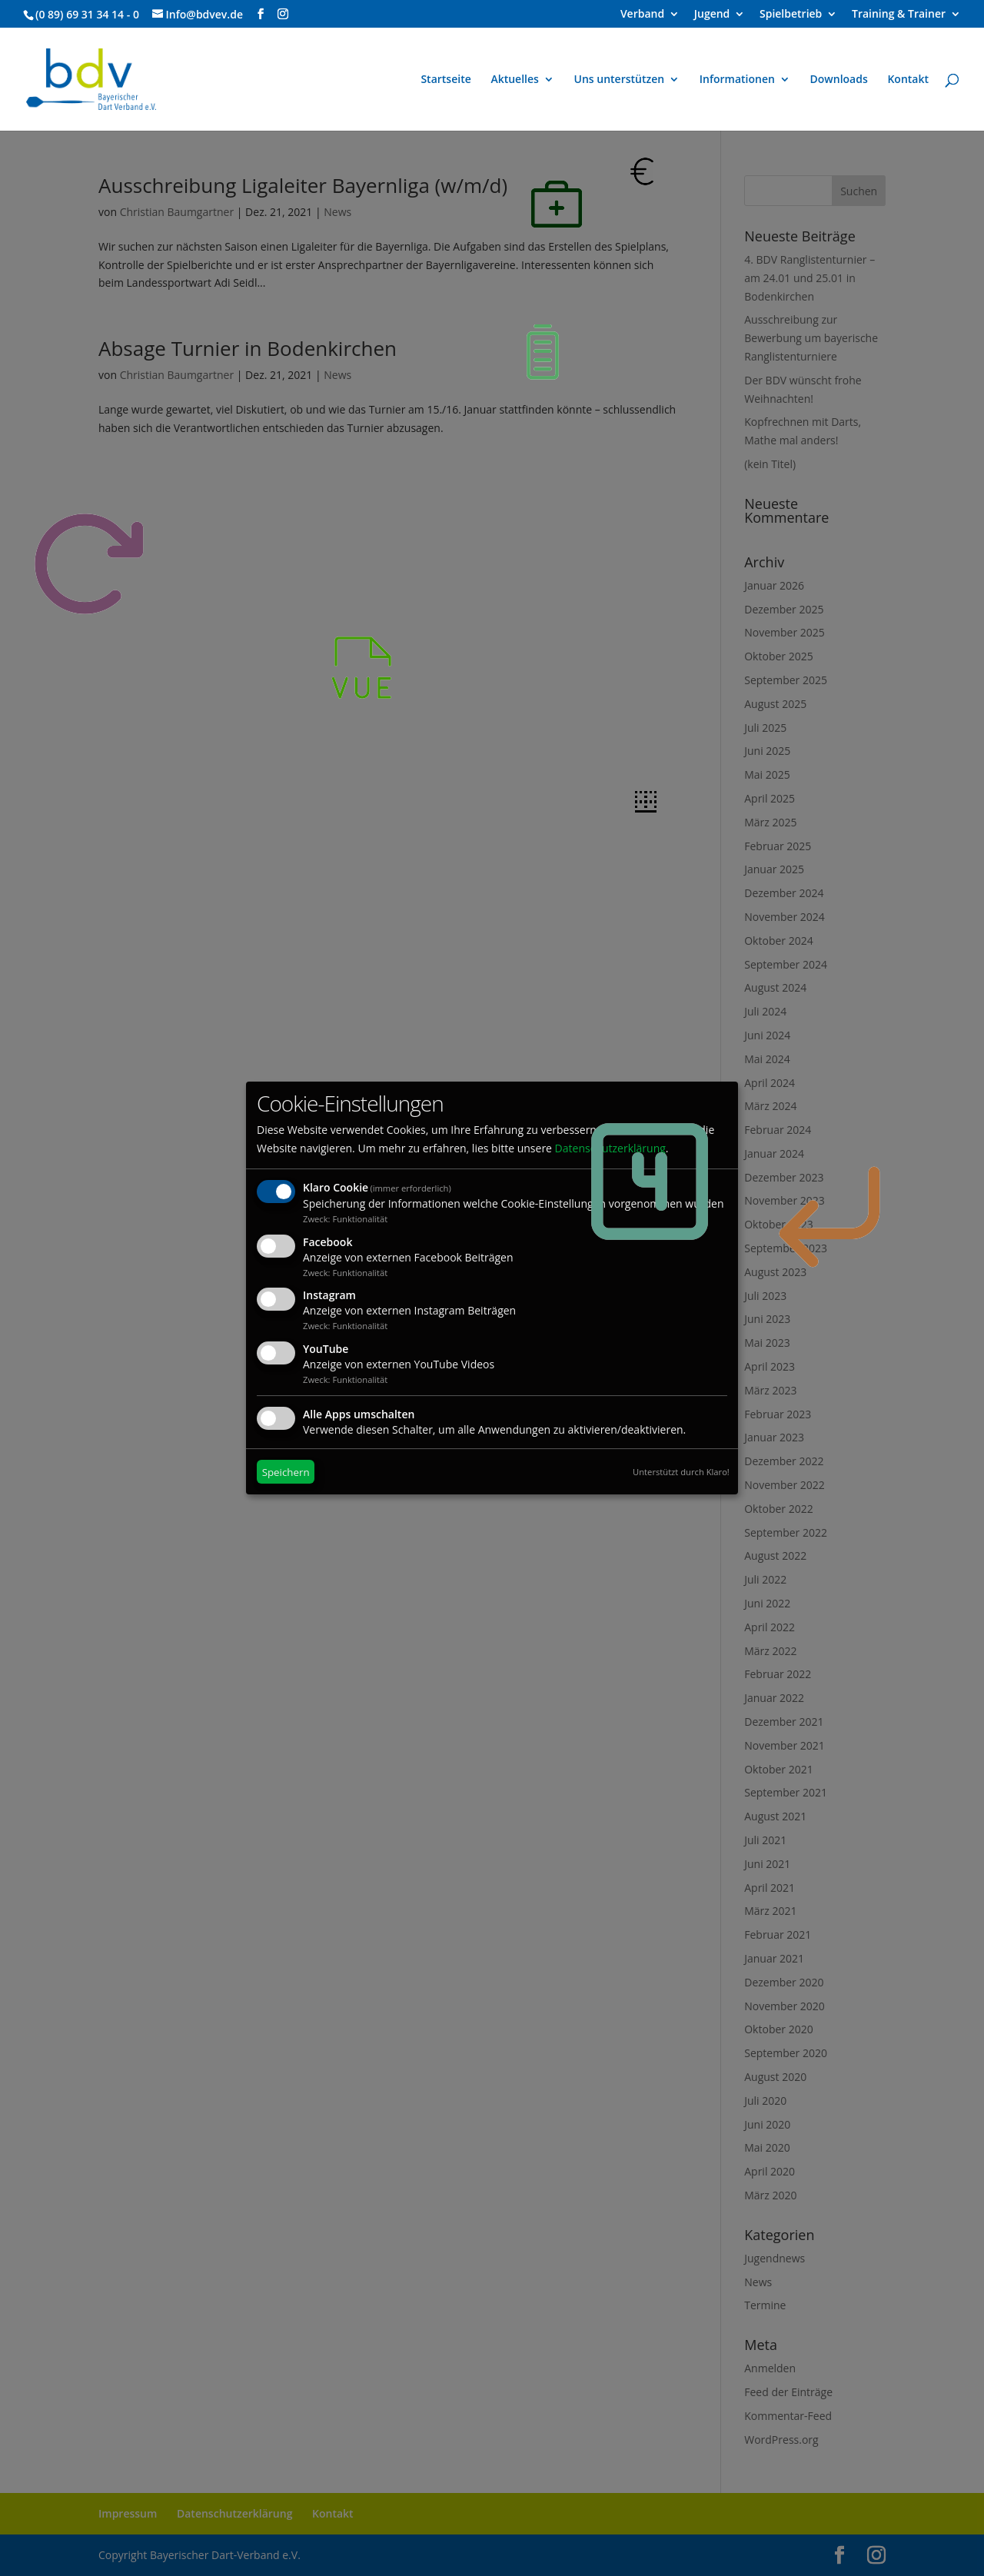 This screenshot has width=984, height=2576. What do you see at coordinates (646, 802) in the screenshot?
I see `apply border to bottom edge of cell or table` at bounding box center [646, 802].